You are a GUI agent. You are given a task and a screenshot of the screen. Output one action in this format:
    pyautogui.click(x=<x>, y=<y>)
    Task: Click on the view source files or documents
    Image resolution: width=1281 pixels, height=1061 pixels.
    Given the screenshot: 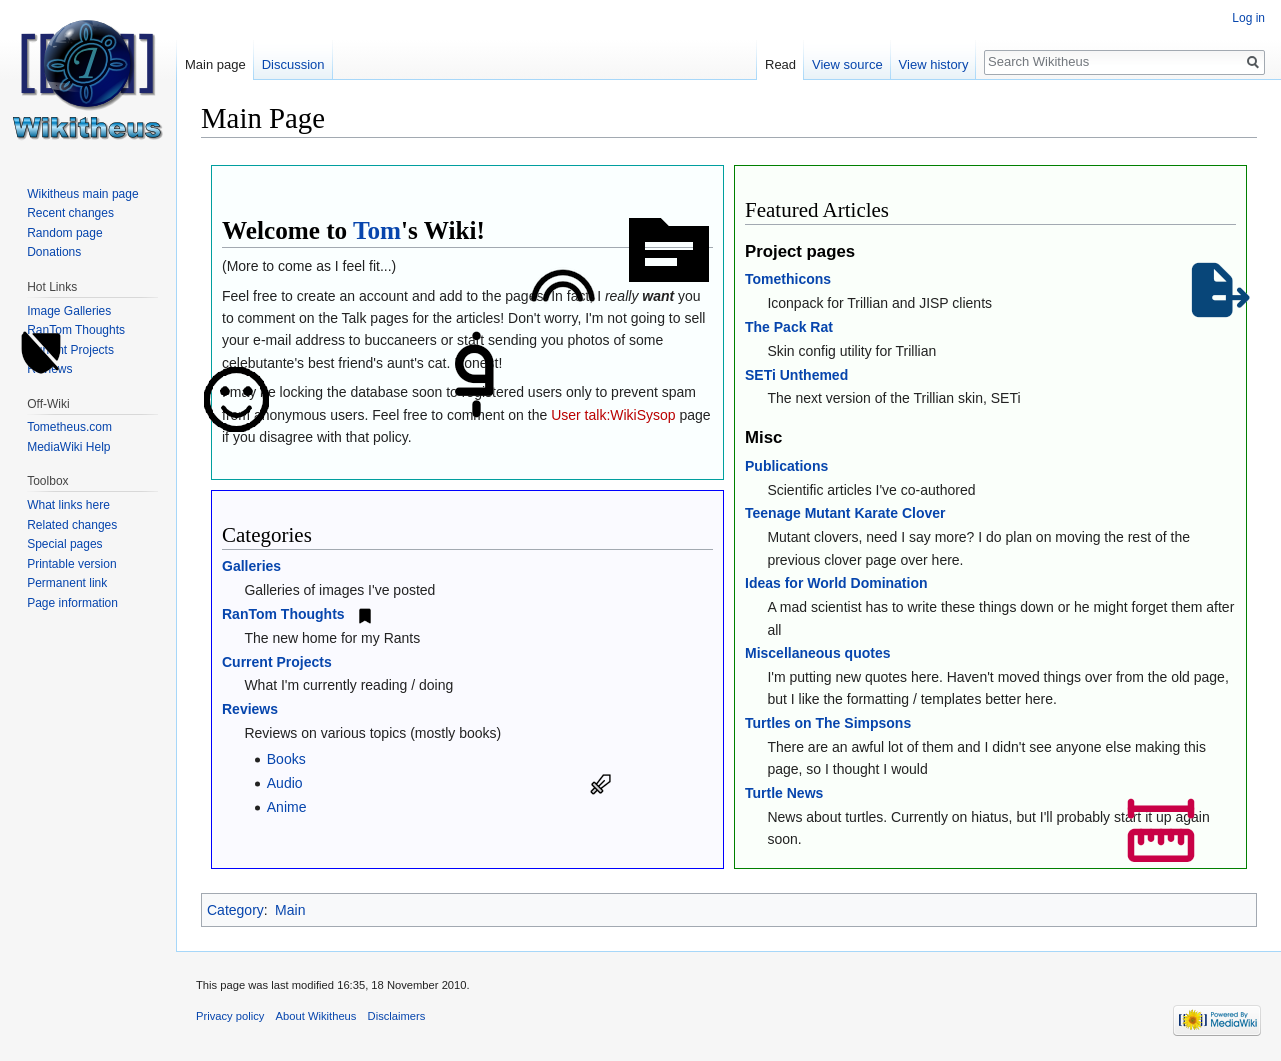 What is the action you would take?
    pyautogui.click(x=669, y=250)
    